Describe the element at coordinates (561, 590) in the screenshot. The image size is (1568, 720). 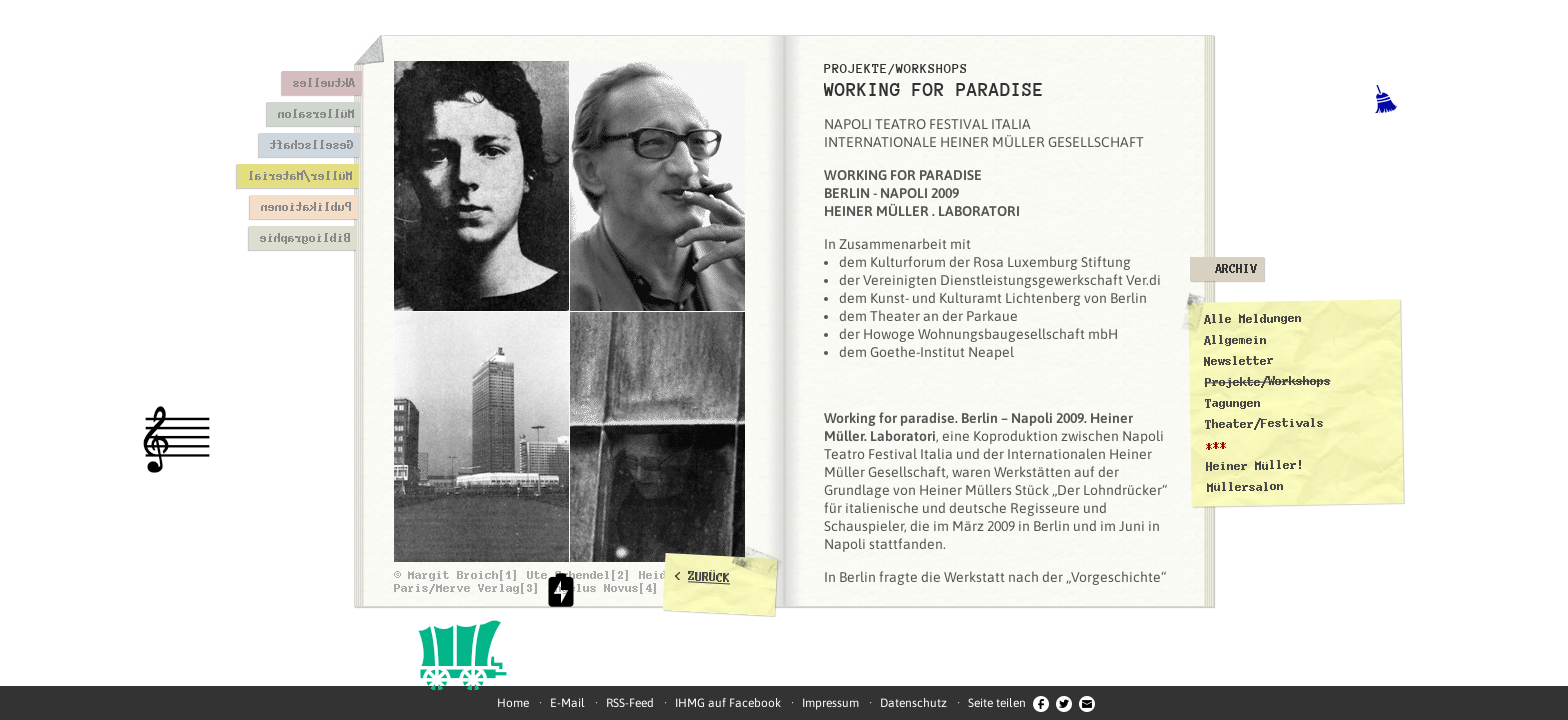
I see `view device battery status` at that location.